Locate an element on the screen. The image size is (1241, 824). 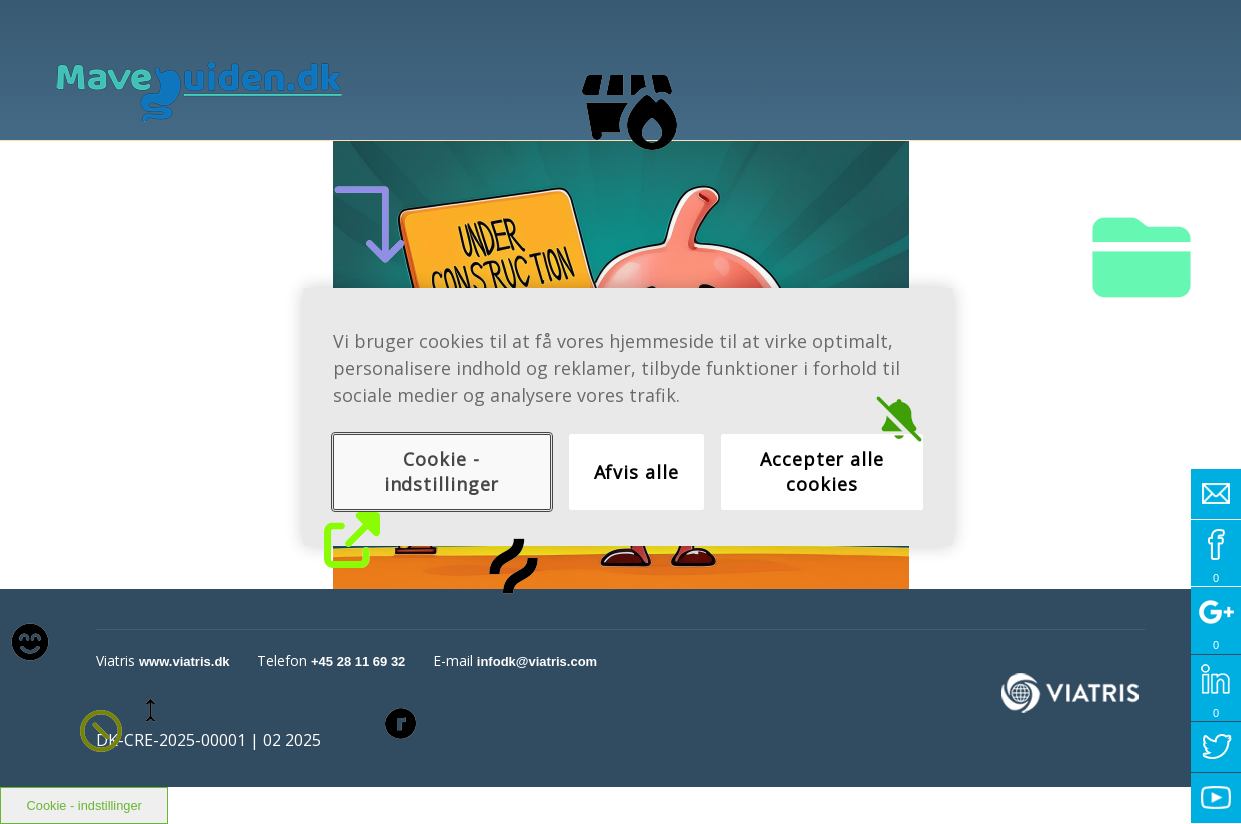
open link in a new tab or window is located at coordinates (352, 540).